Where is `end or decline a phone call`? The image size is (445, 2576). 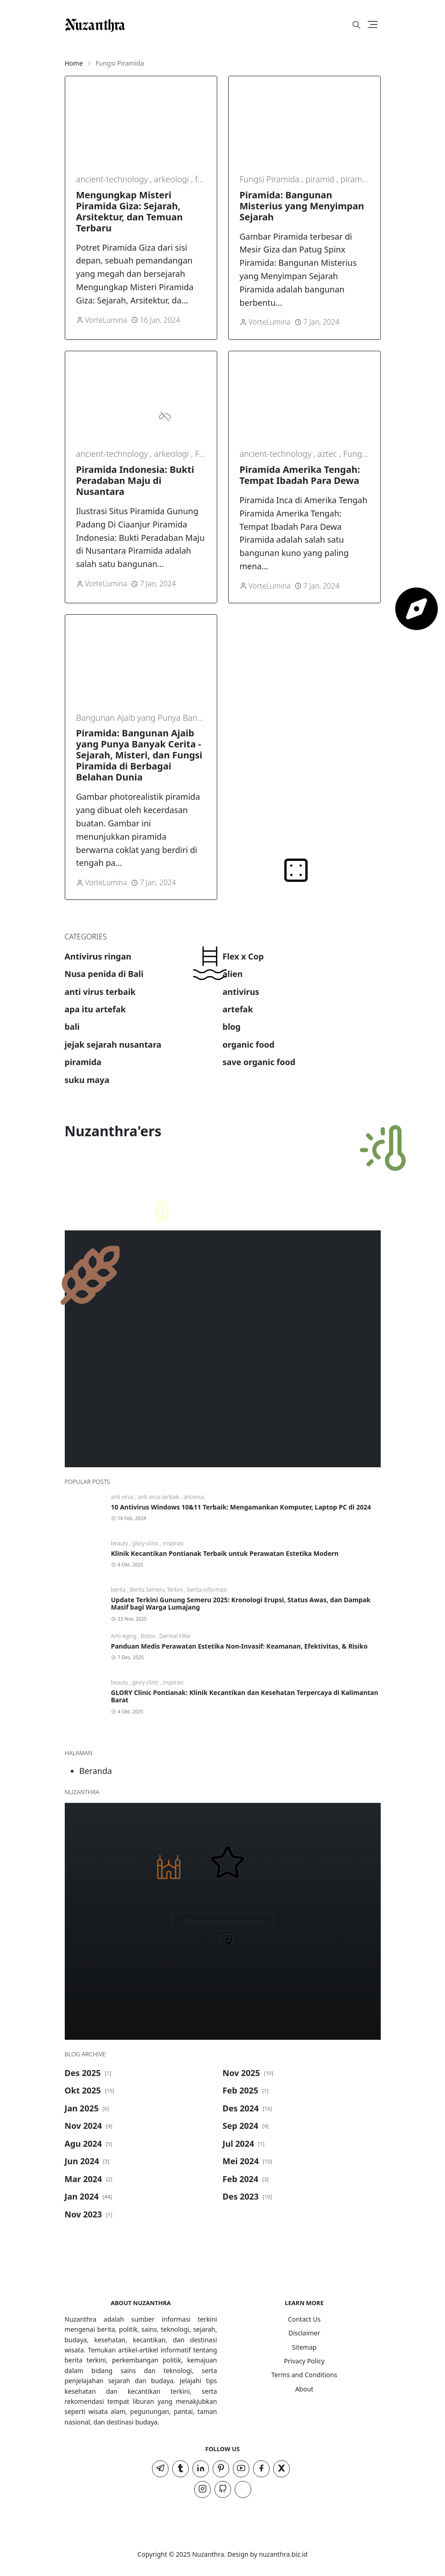 end or decline a phone call is located at coordinates (165, 416).